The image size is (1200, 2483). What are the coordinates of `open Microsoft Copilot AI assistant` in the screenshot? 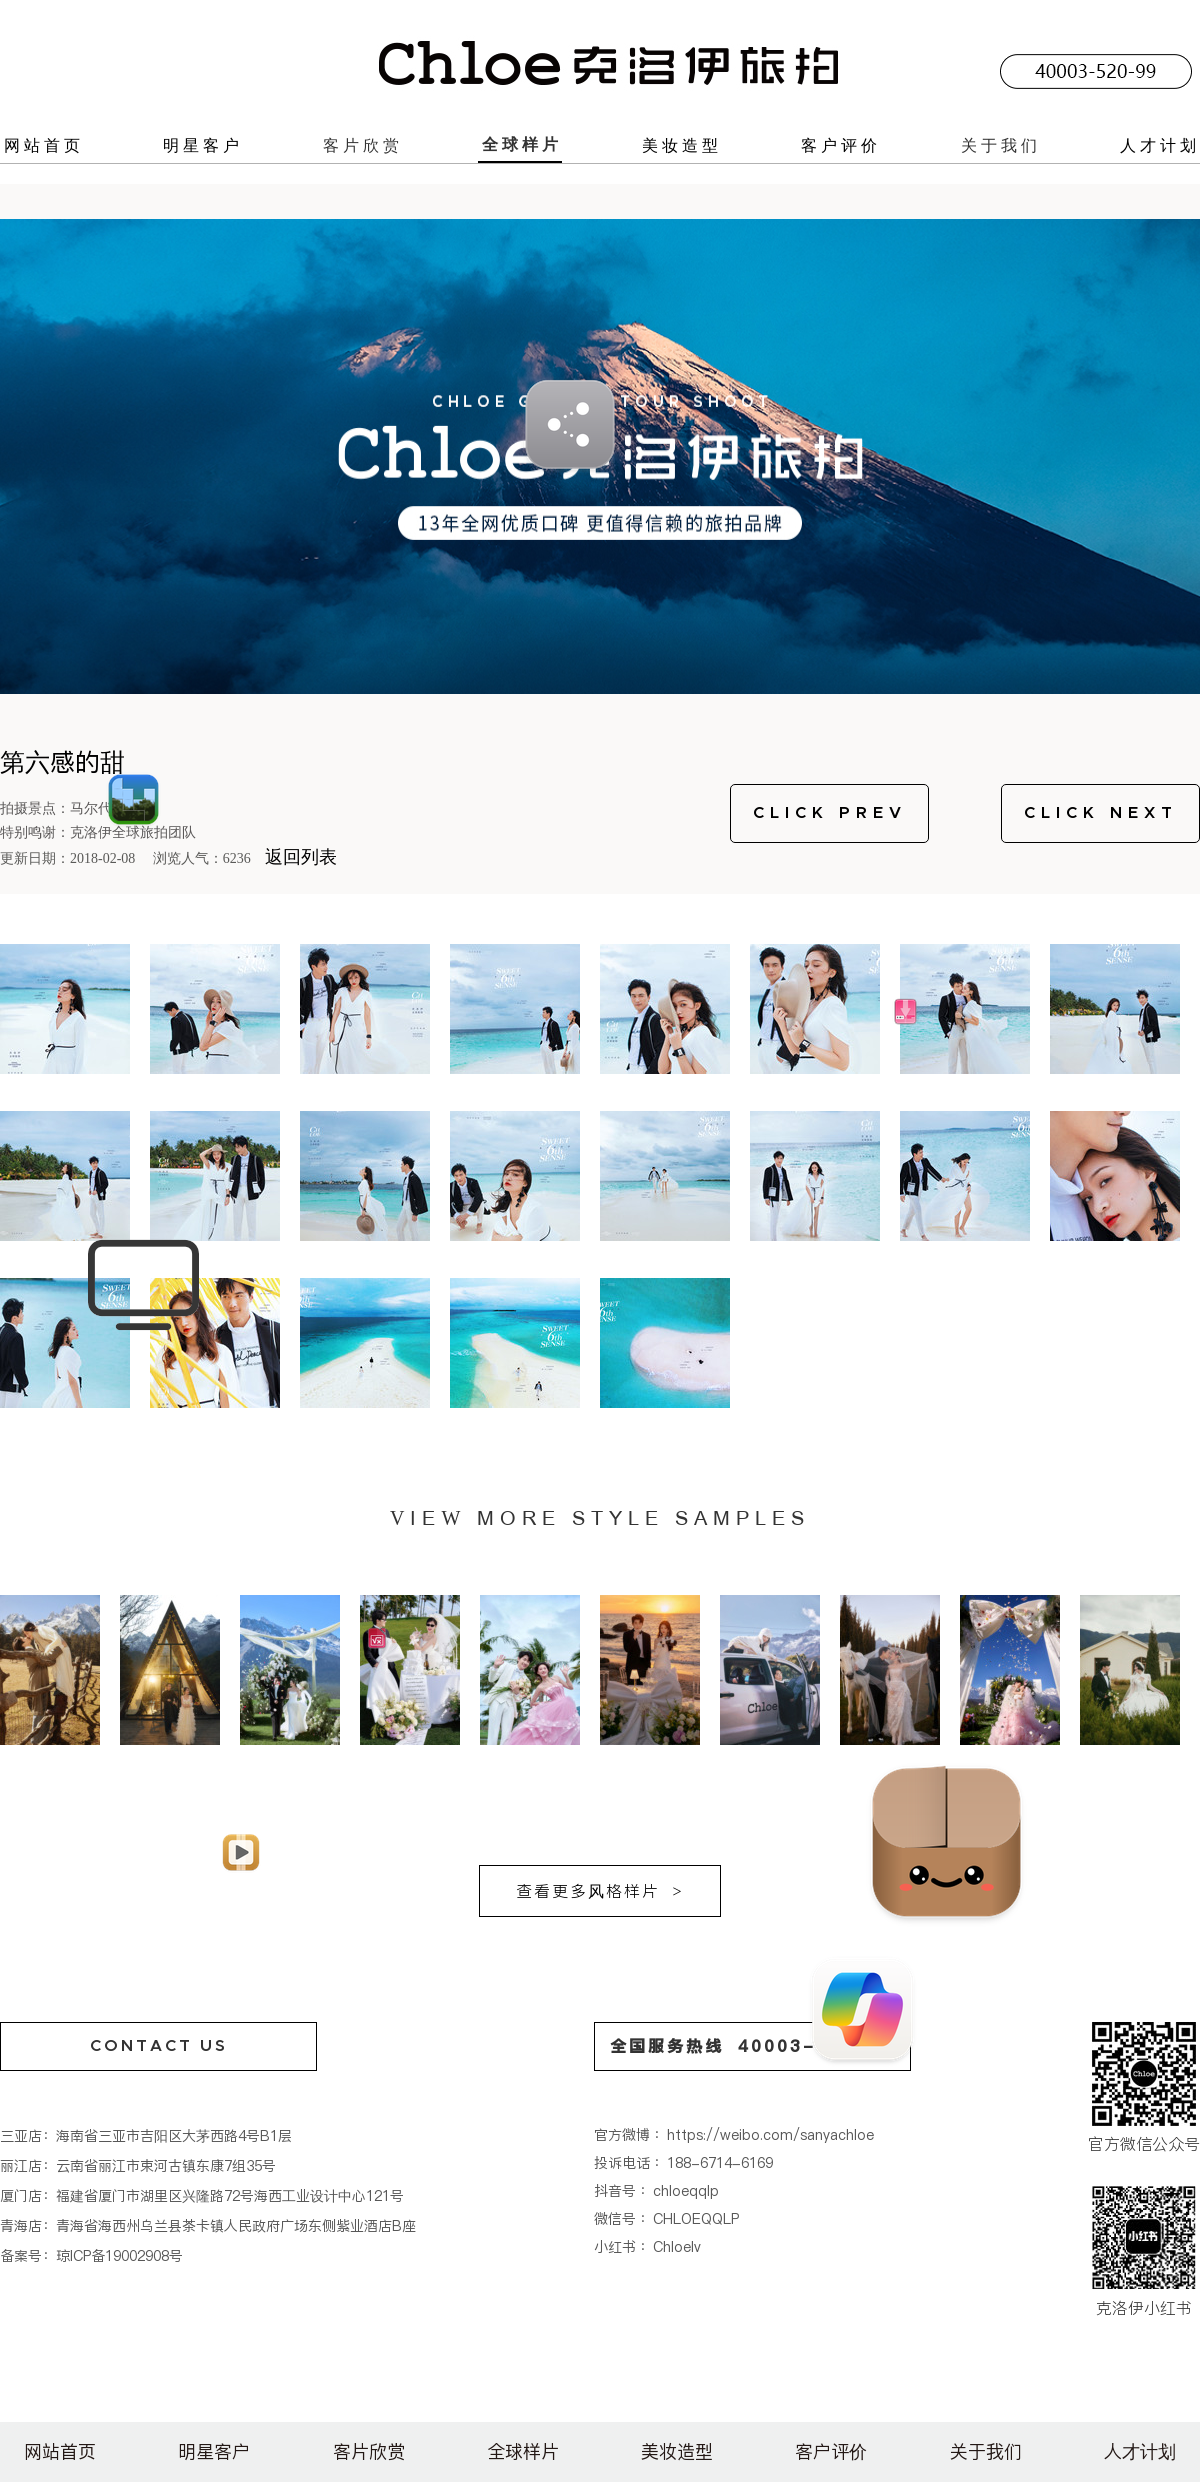 It's located at (862, 2009).